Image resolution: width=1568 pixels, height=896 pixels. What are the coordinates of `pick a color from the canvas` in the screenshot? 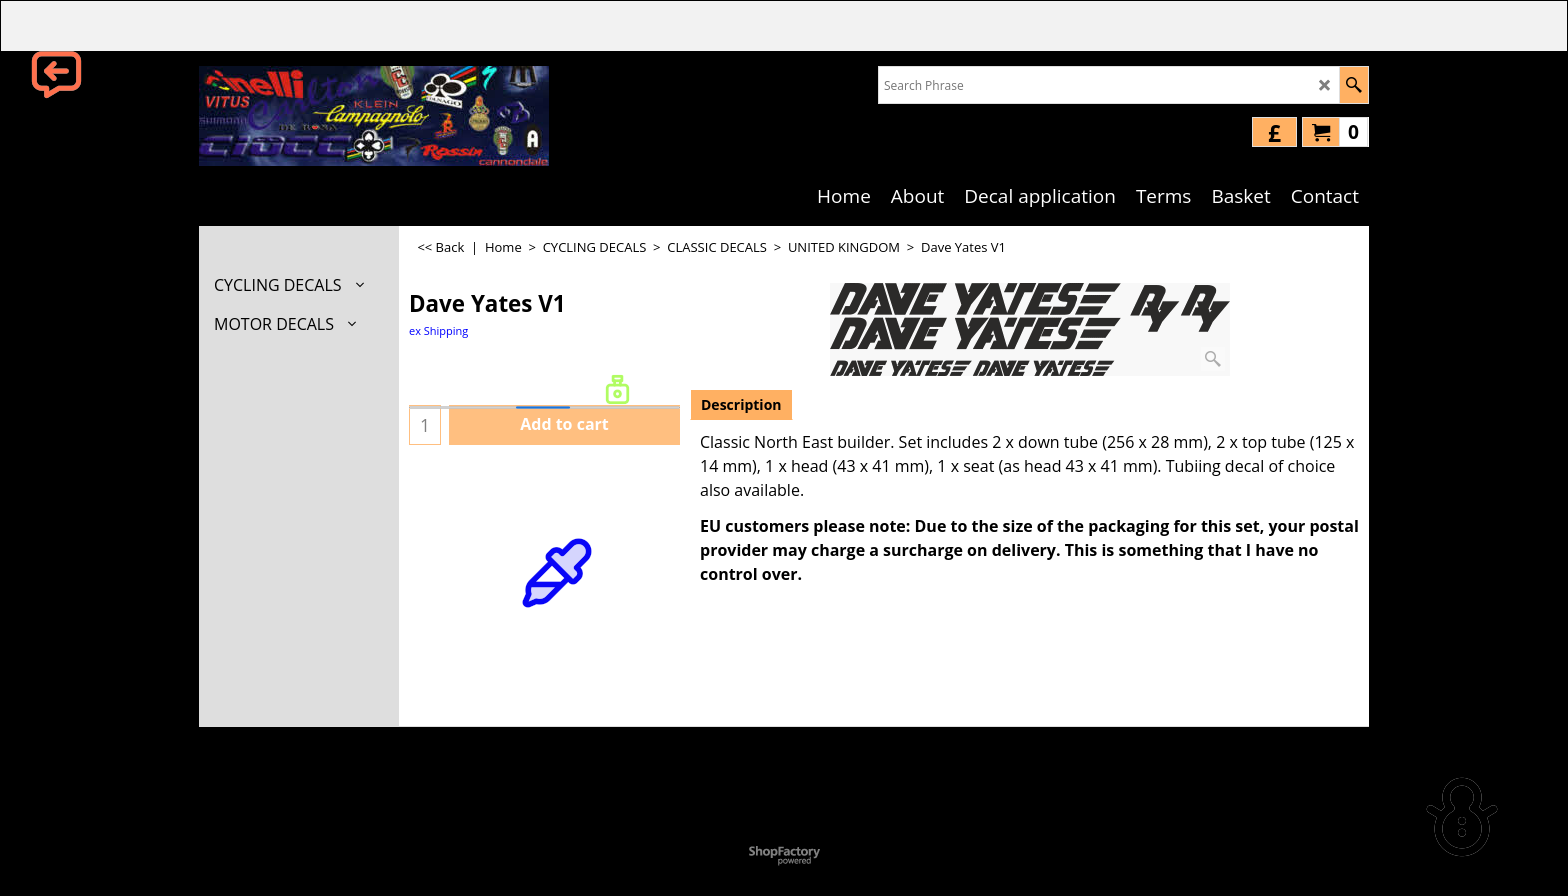 It's located at (557, 573).